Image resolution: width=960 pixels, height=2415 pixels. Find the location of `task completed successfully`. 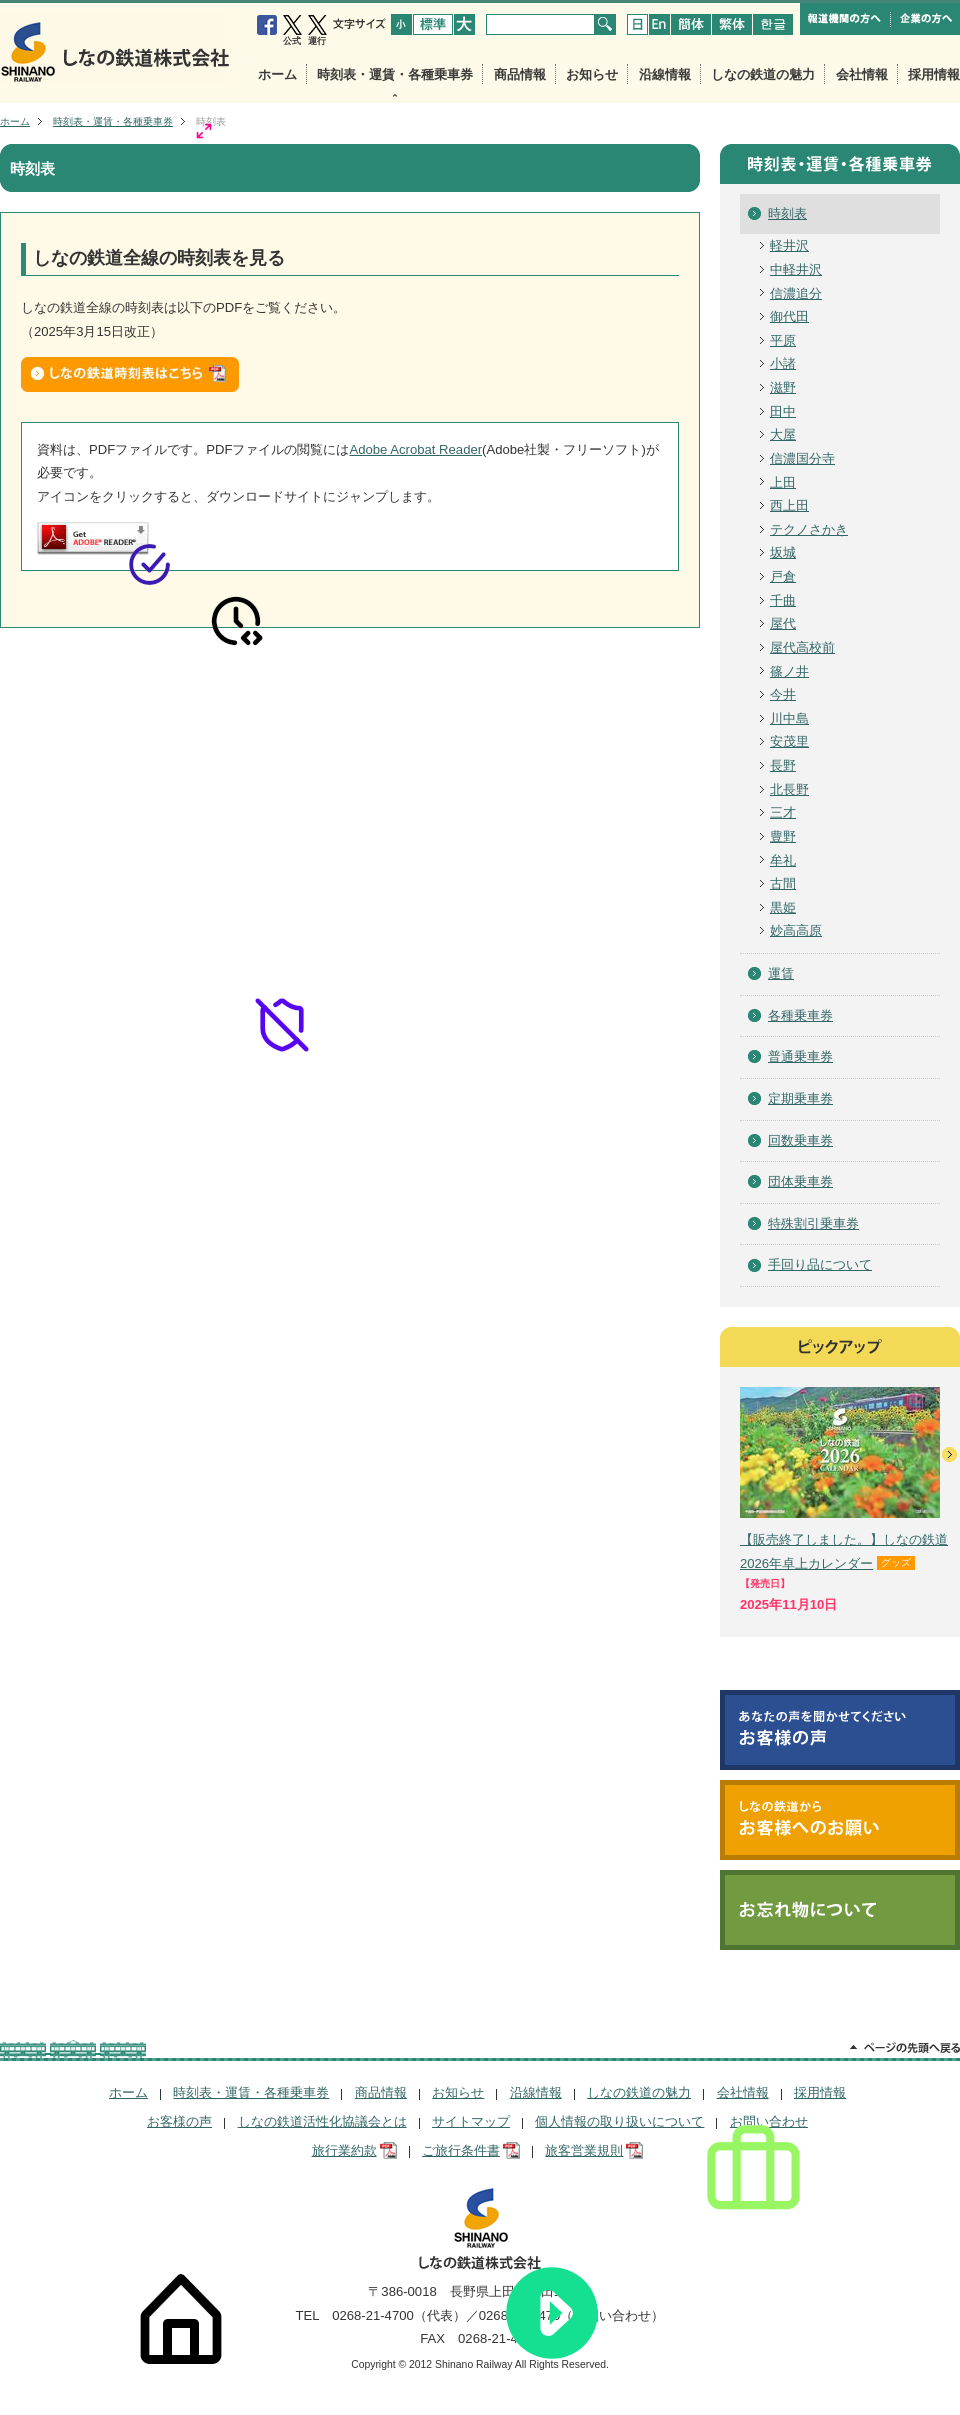

task completed successfully is located at coordinates (149, 564).